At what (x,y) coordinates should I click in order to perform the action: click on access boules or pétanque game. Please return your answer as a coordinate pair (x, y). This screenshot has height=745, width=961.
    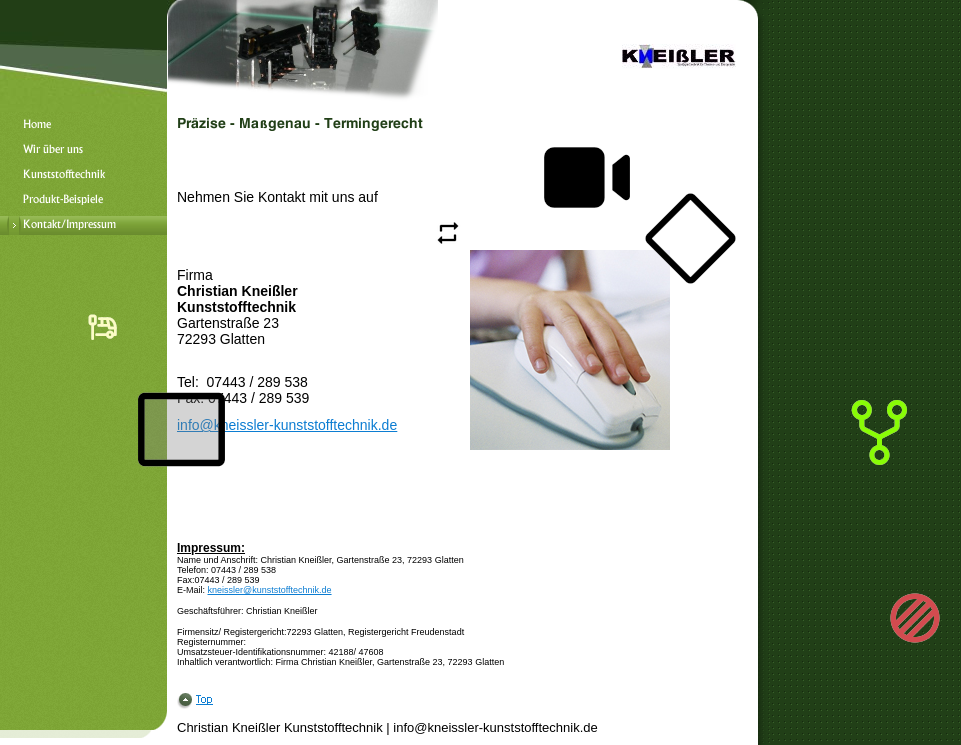
    Looking at the image, I should click on (915, 618).